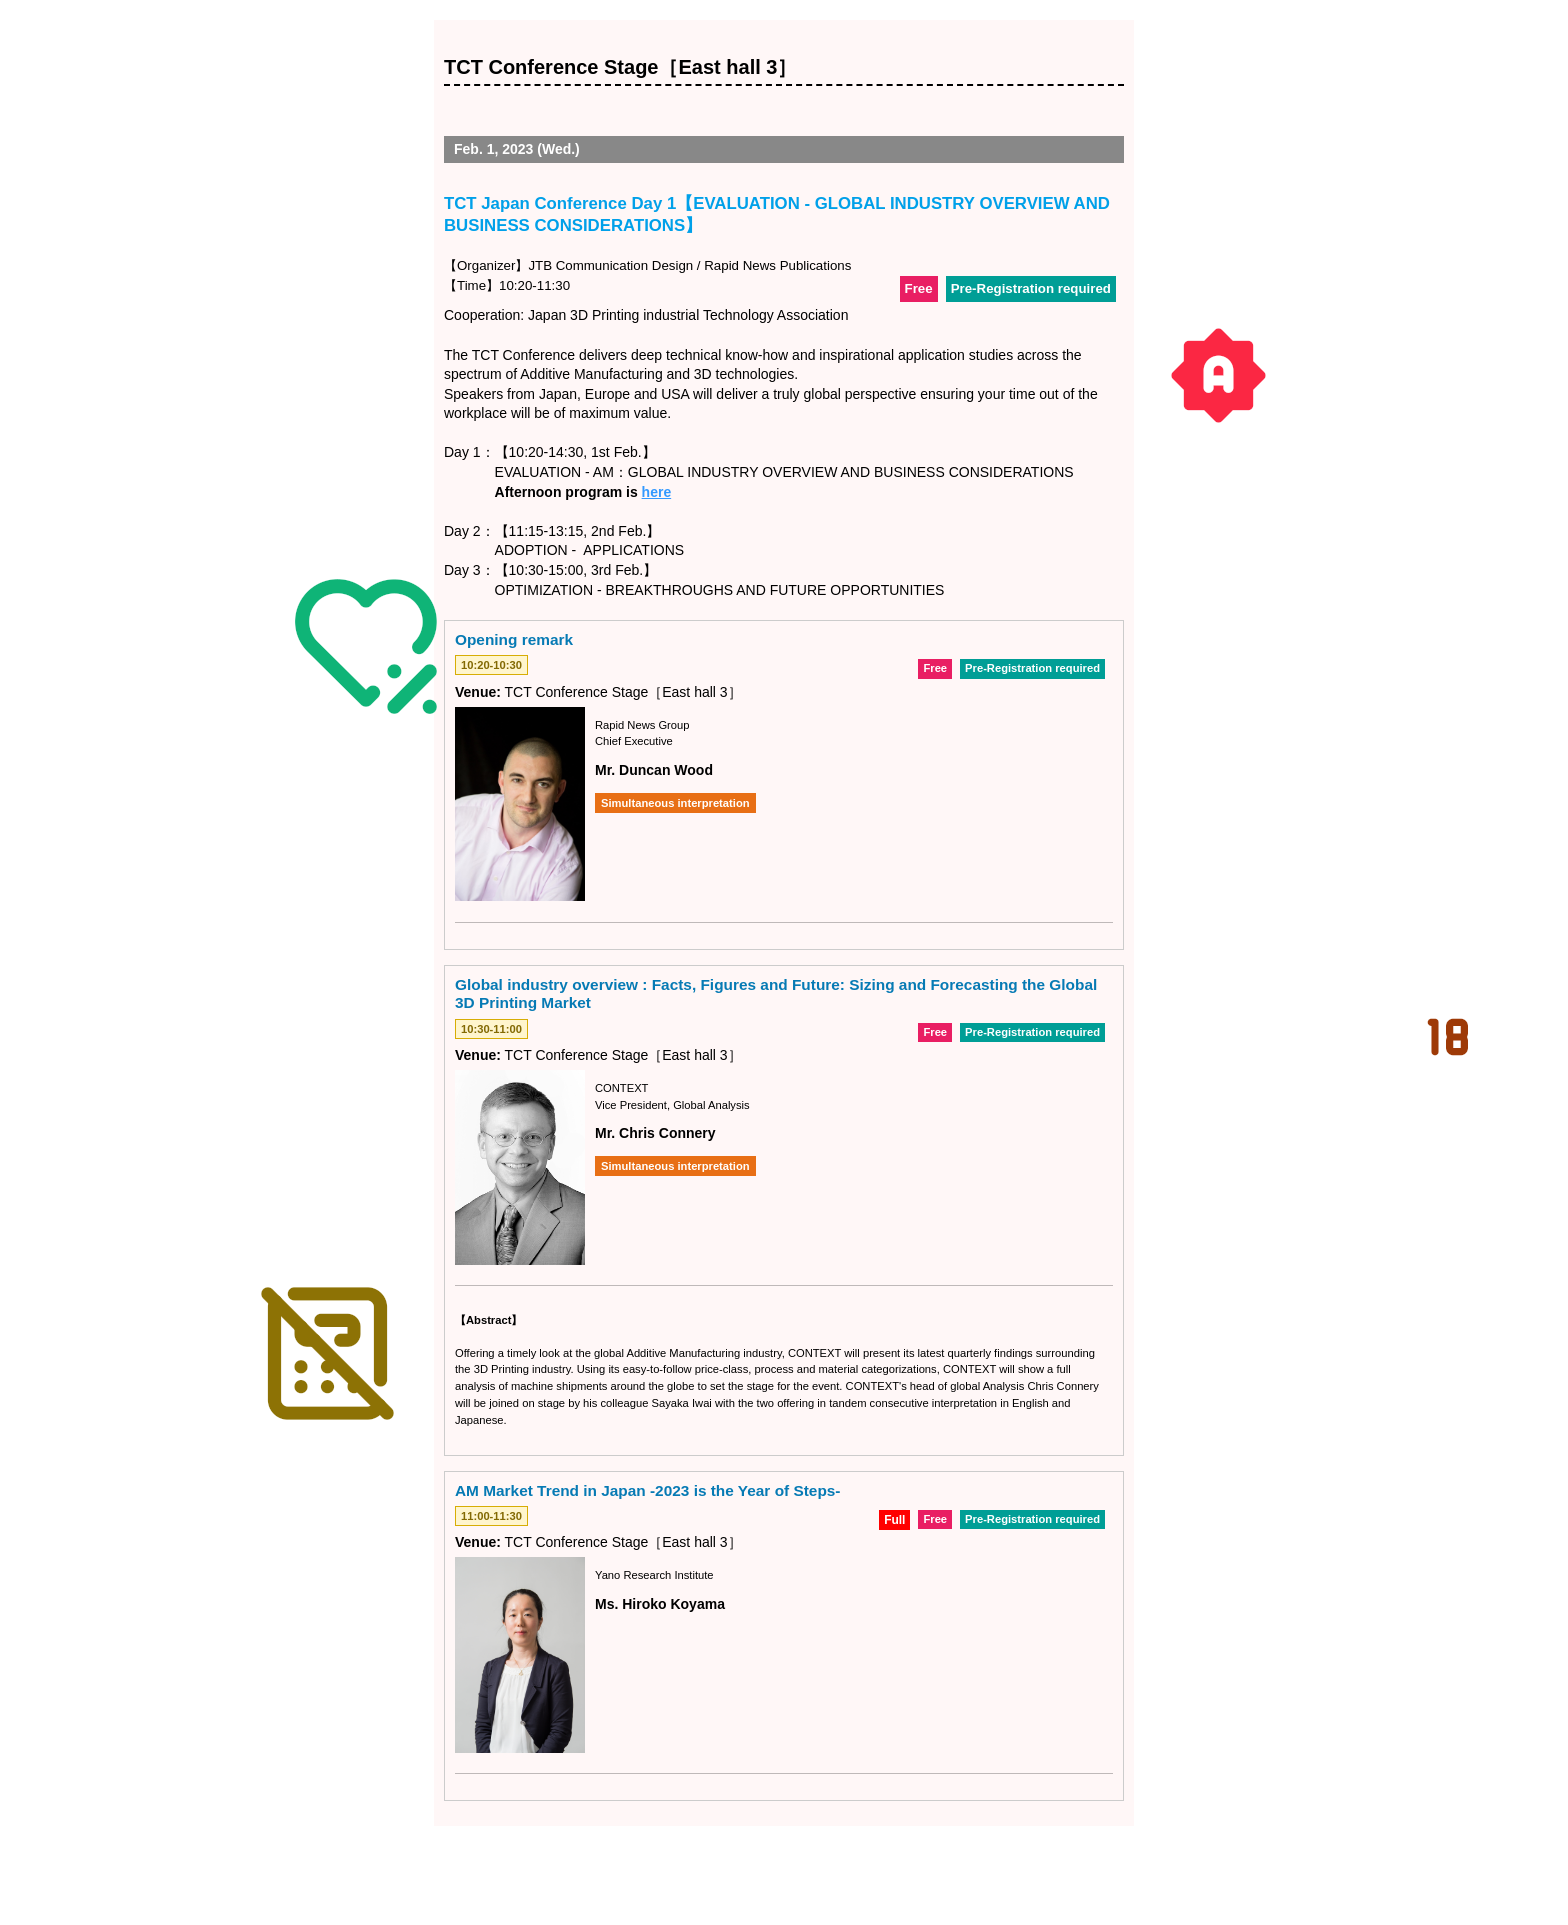 The height and width of the screenshot is (1925, 1568). What do you see at coordinates (327, 1353) in the screenshot?
I see `calculator function disabled` at bounding box center [327, 1353].